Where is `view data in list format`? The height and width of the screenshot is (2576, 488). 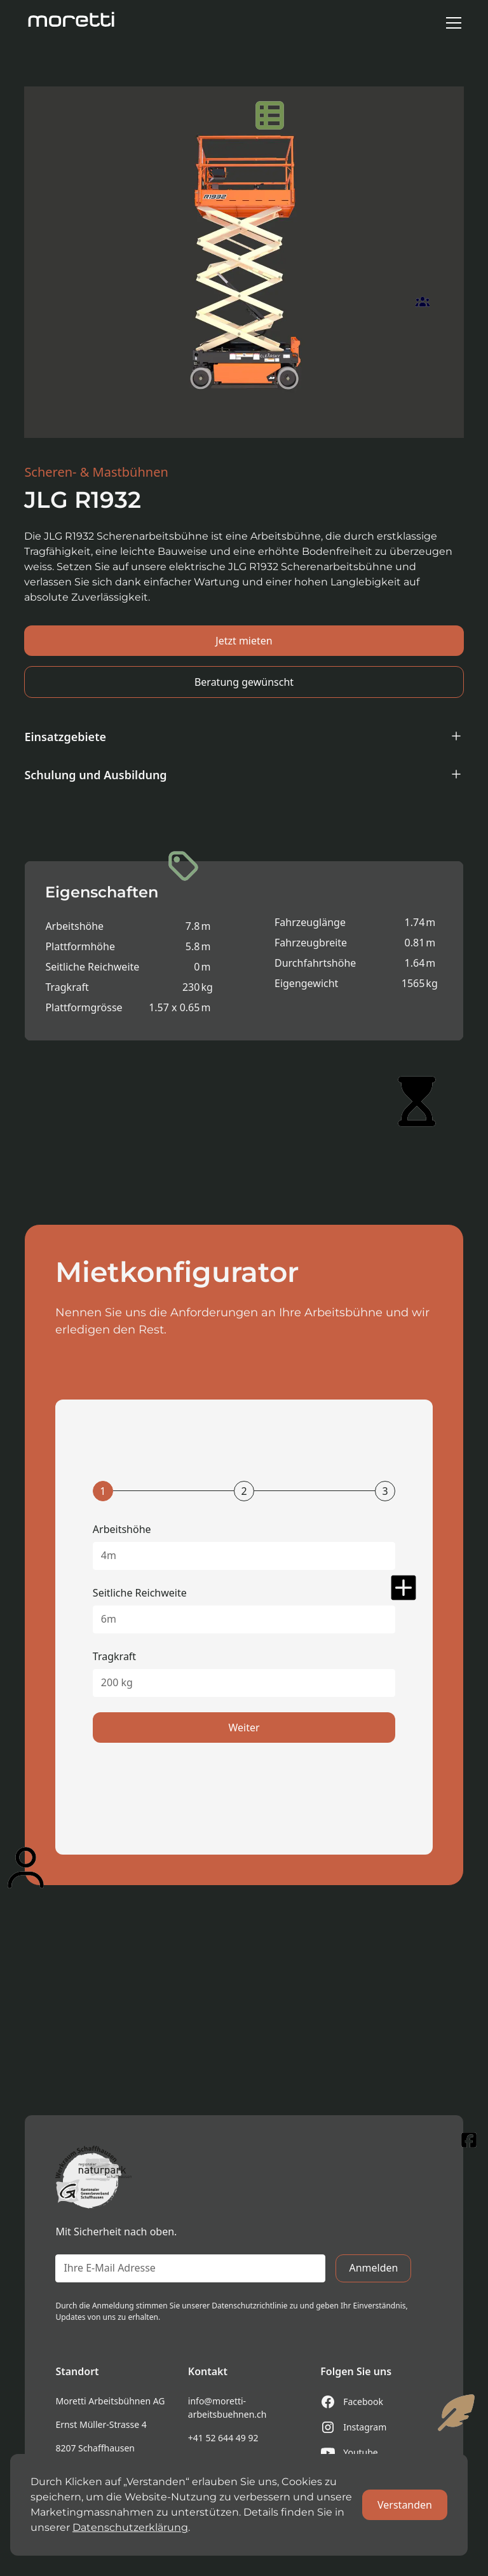 view data in list format is located at coordinates (269, 115).